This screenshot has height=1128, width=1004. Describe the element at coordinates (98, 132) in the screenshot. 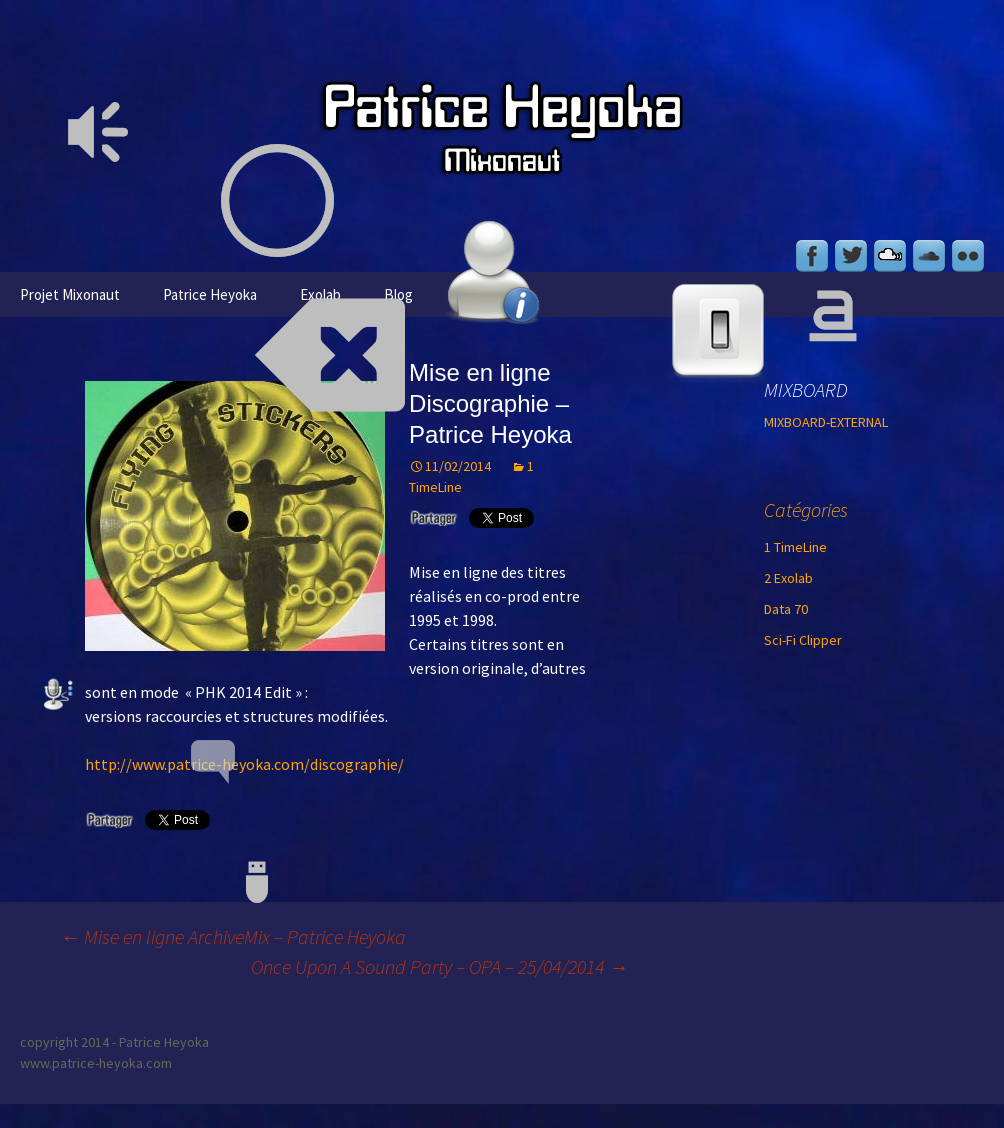

I see `audio speaker output indicator` at that location.